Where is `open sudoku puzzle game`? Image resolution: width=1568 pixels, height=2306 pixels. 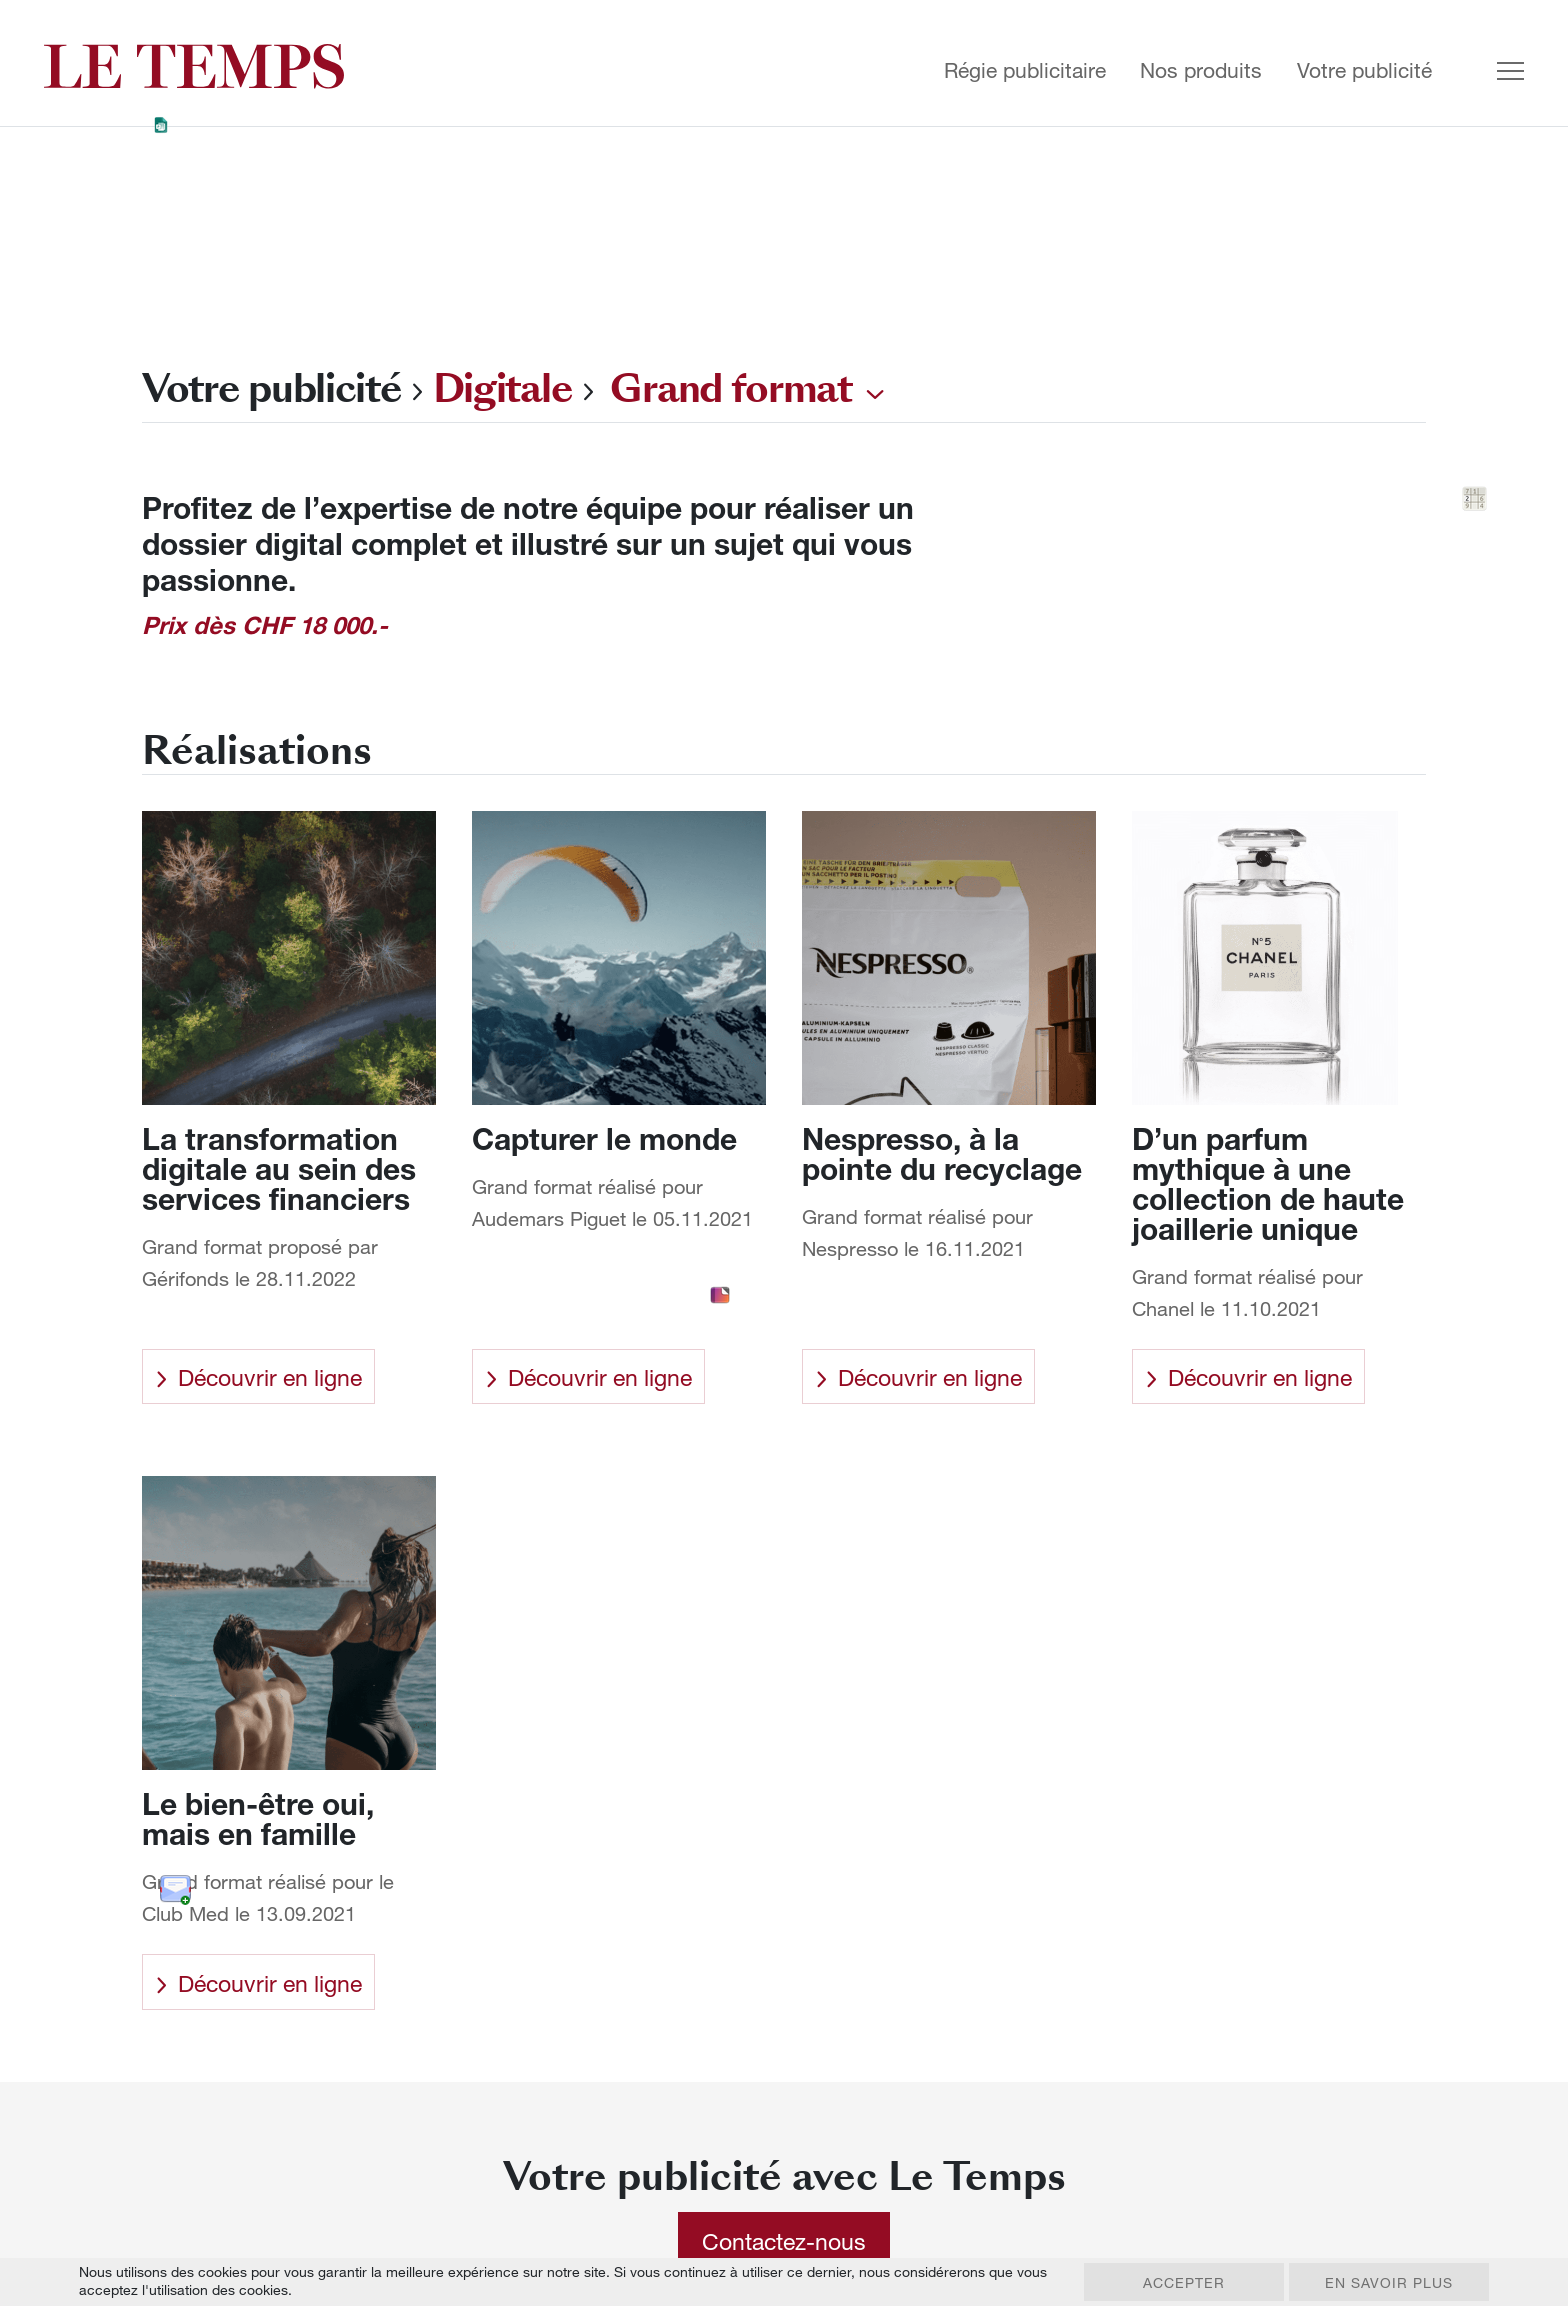
open sudoku puzzle game is located at coordinates (1474, 498).